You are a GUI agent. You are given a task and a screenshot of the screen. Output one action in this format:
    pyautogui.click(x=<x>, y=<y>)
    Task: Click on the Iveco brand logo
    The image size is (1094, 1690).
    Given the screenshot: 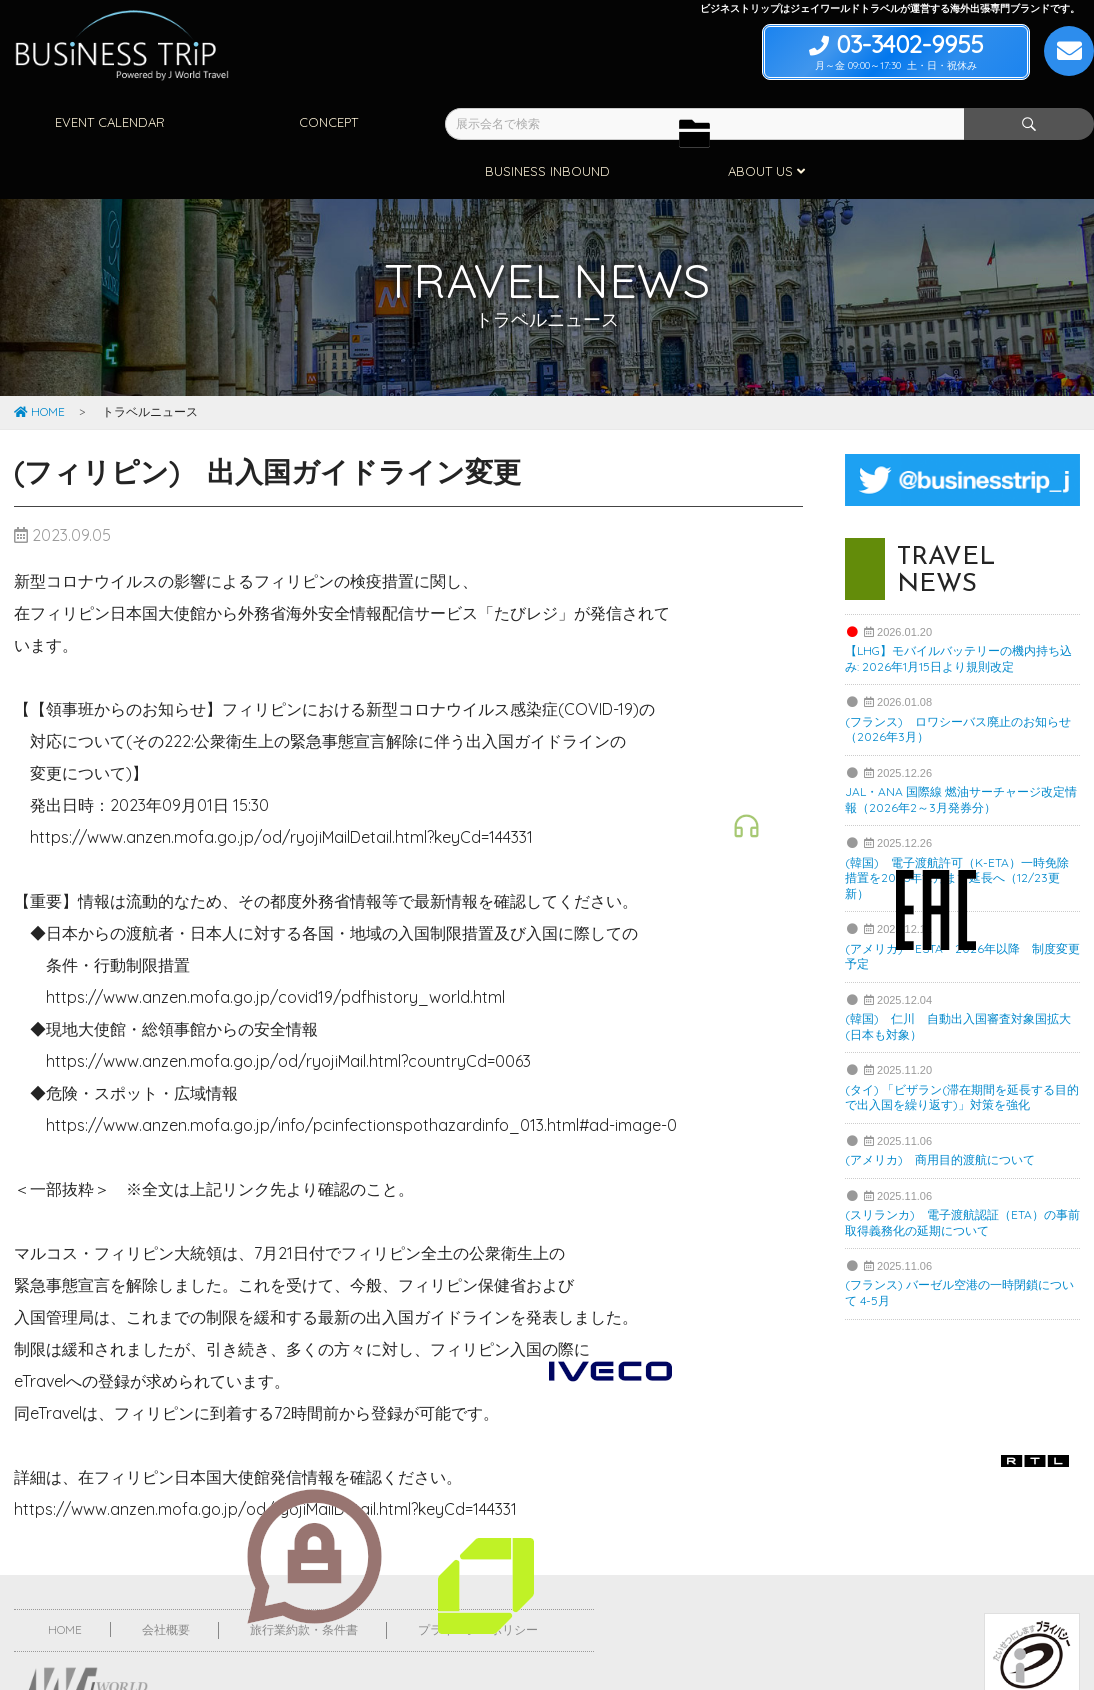 What is the action you would take?
    pyautogui.click(x=610, y=1371)
    